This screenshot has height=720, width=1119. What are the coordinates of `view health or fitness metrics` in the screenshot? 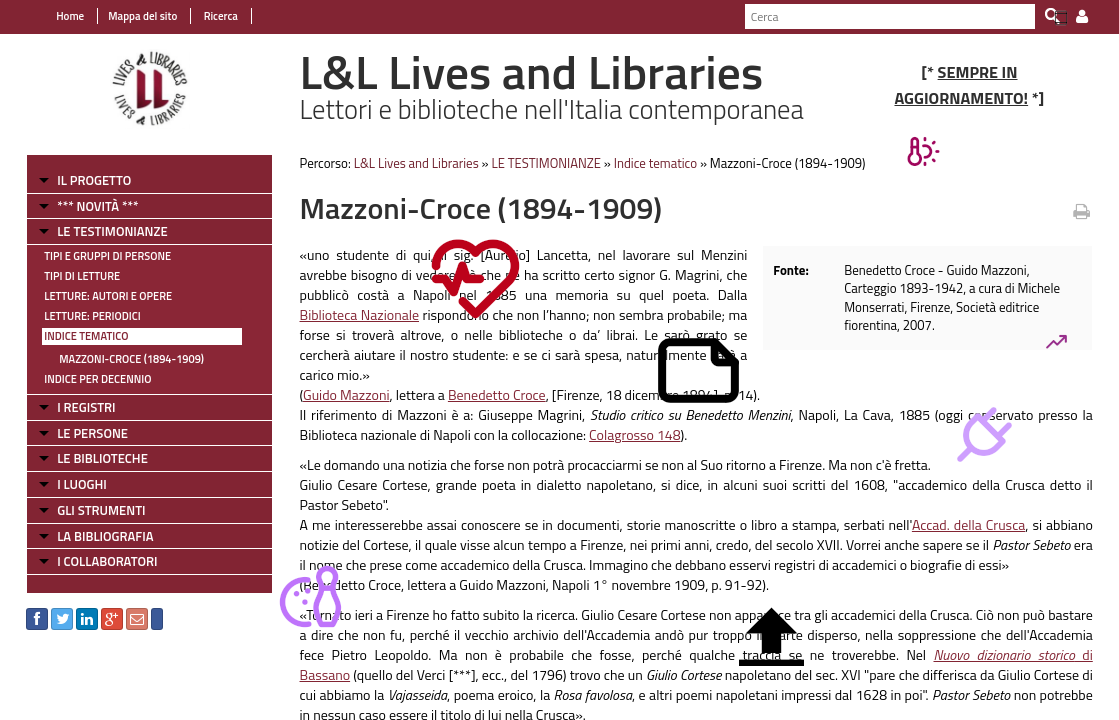 It's located at (475, 274).